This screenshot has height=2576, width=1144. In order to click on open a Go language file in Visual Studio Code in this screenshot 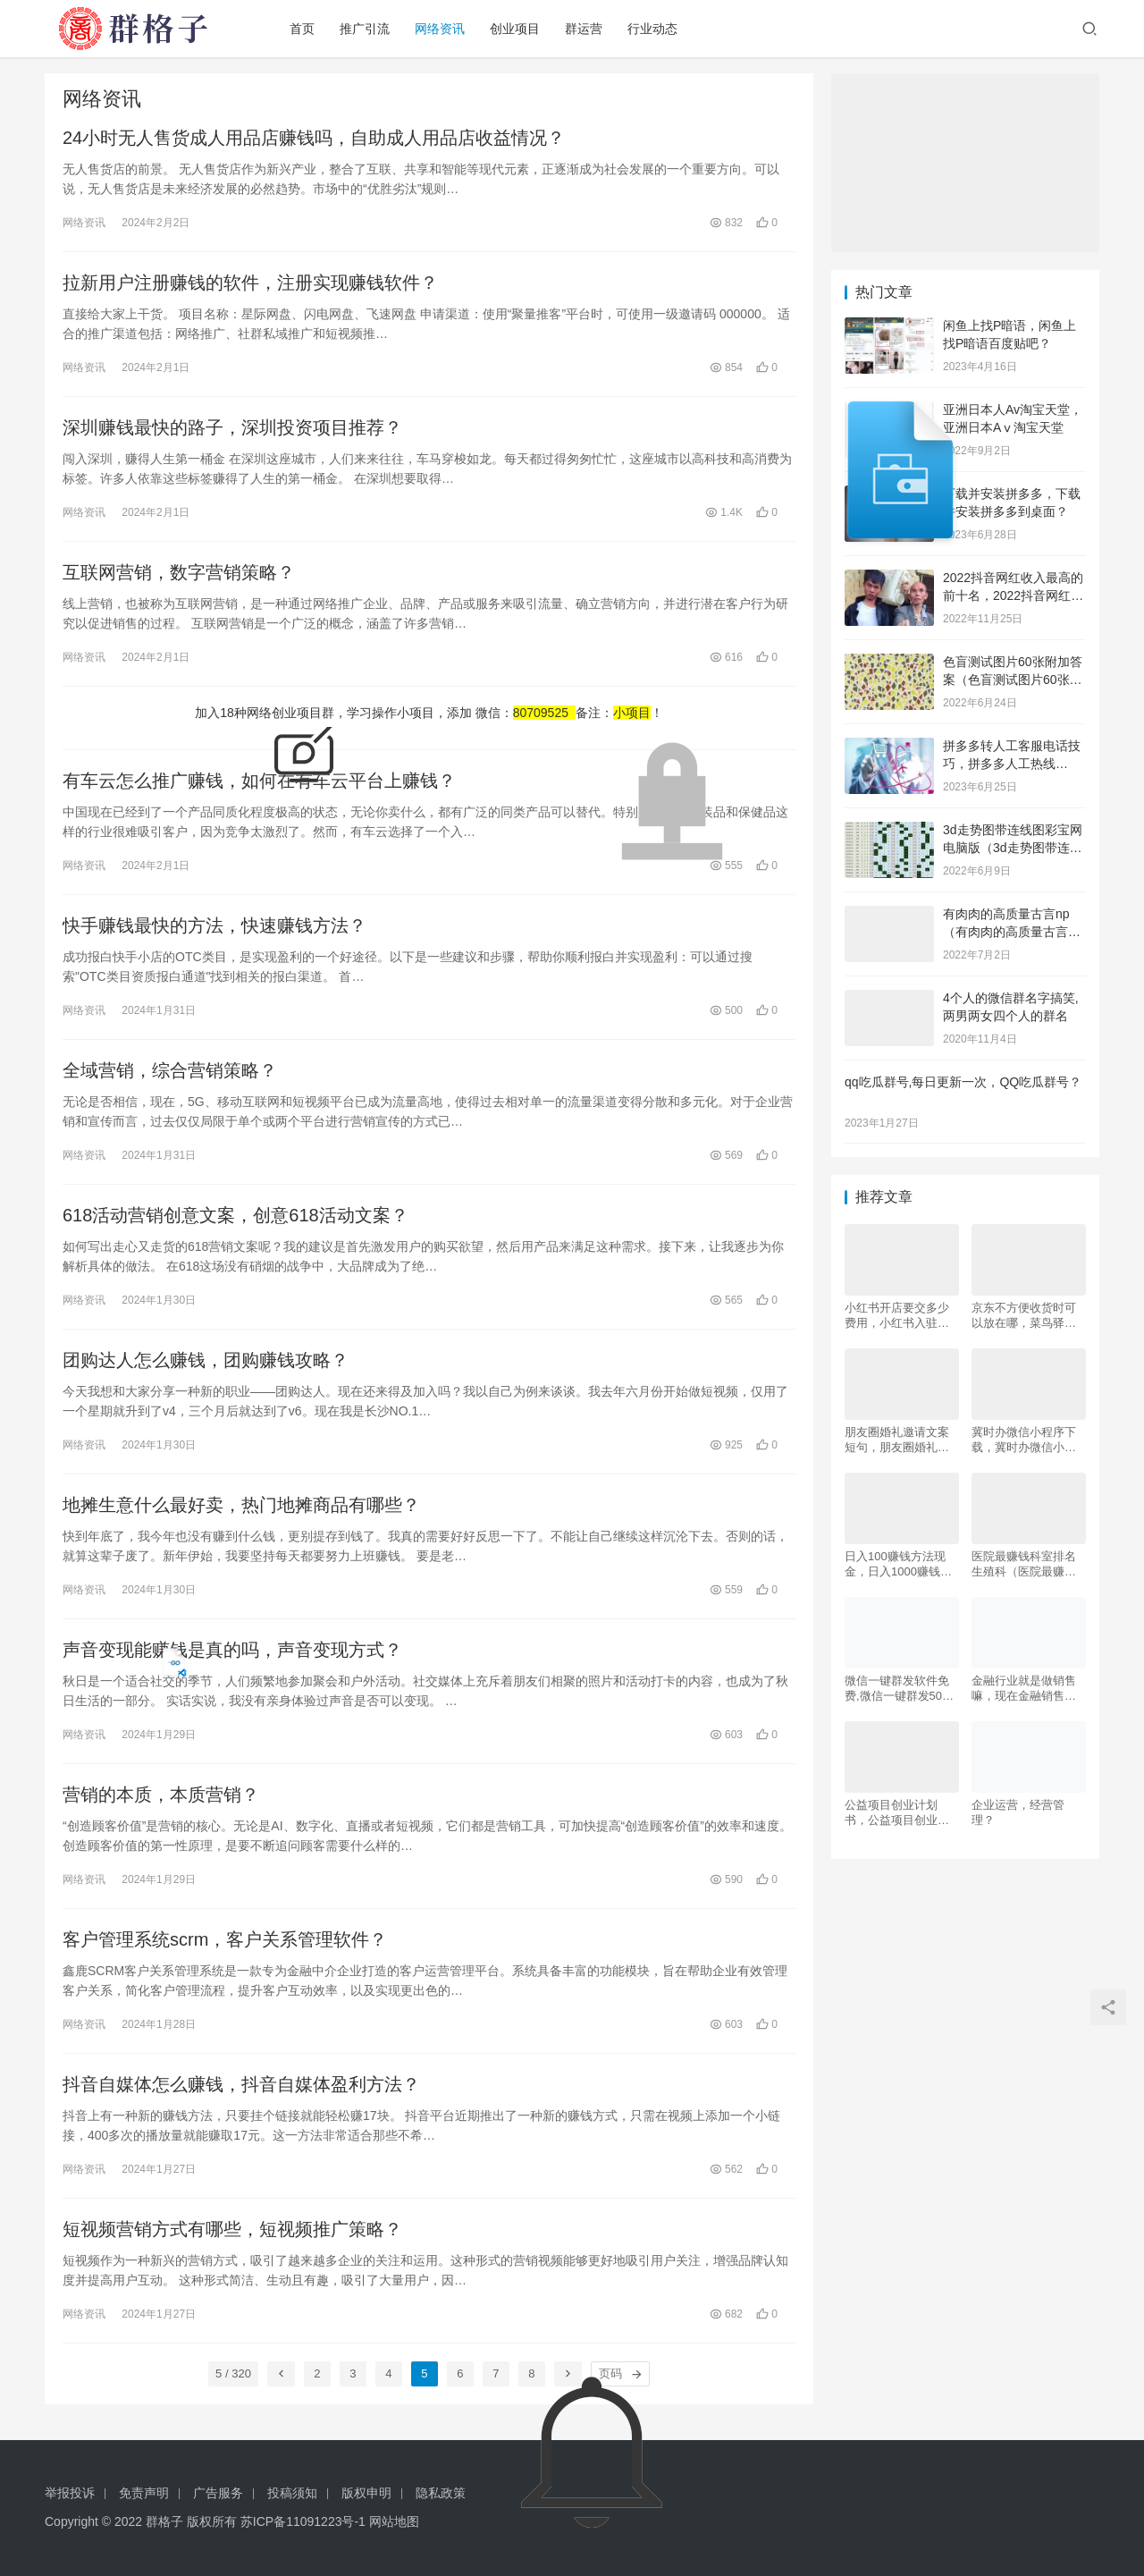, I will do `click(173, 1662)`.